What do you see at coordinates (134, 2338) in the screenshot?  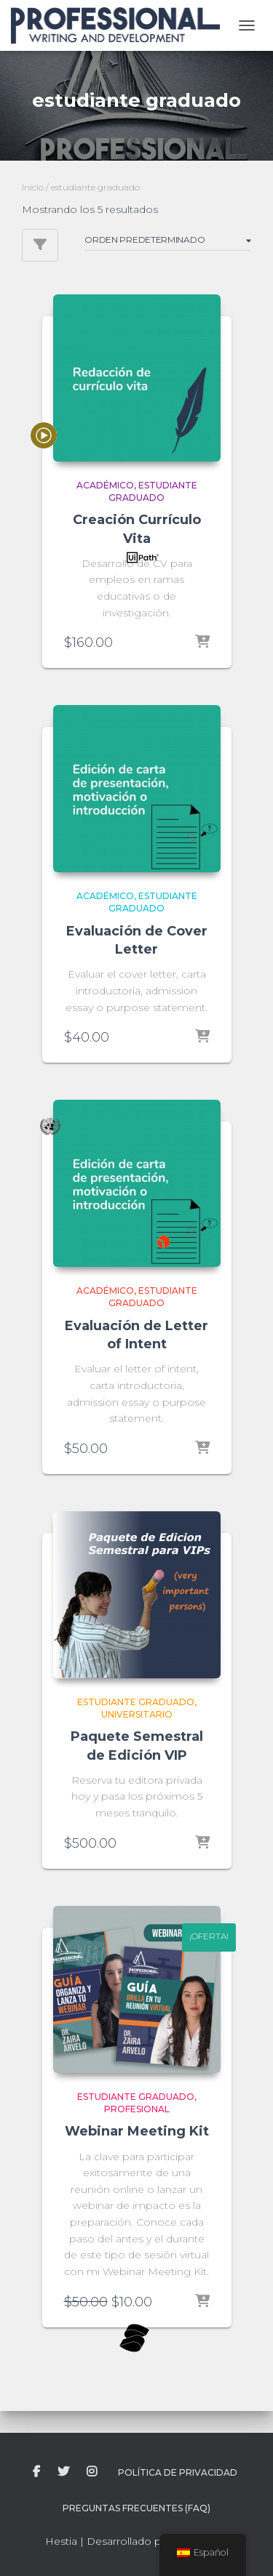 I see `link to Solid project or decentralized web services` at bounding box center [134, 2338].